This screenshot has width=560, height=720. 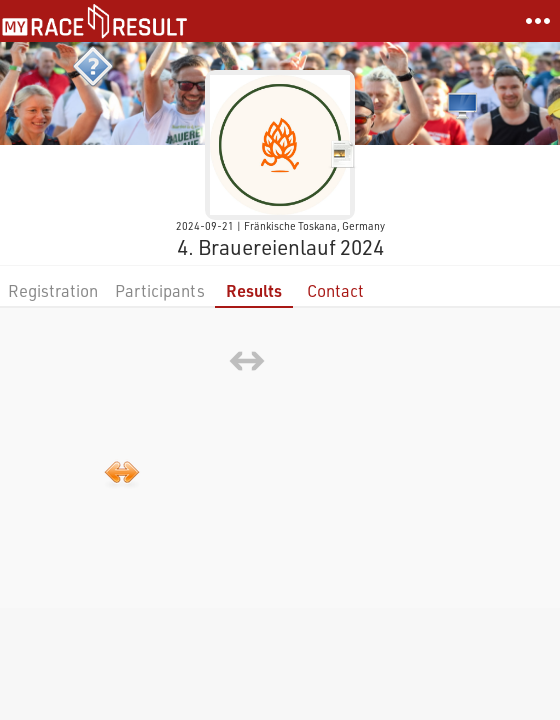 I want to click on flip object horizontally, so click(x=247, y=361).